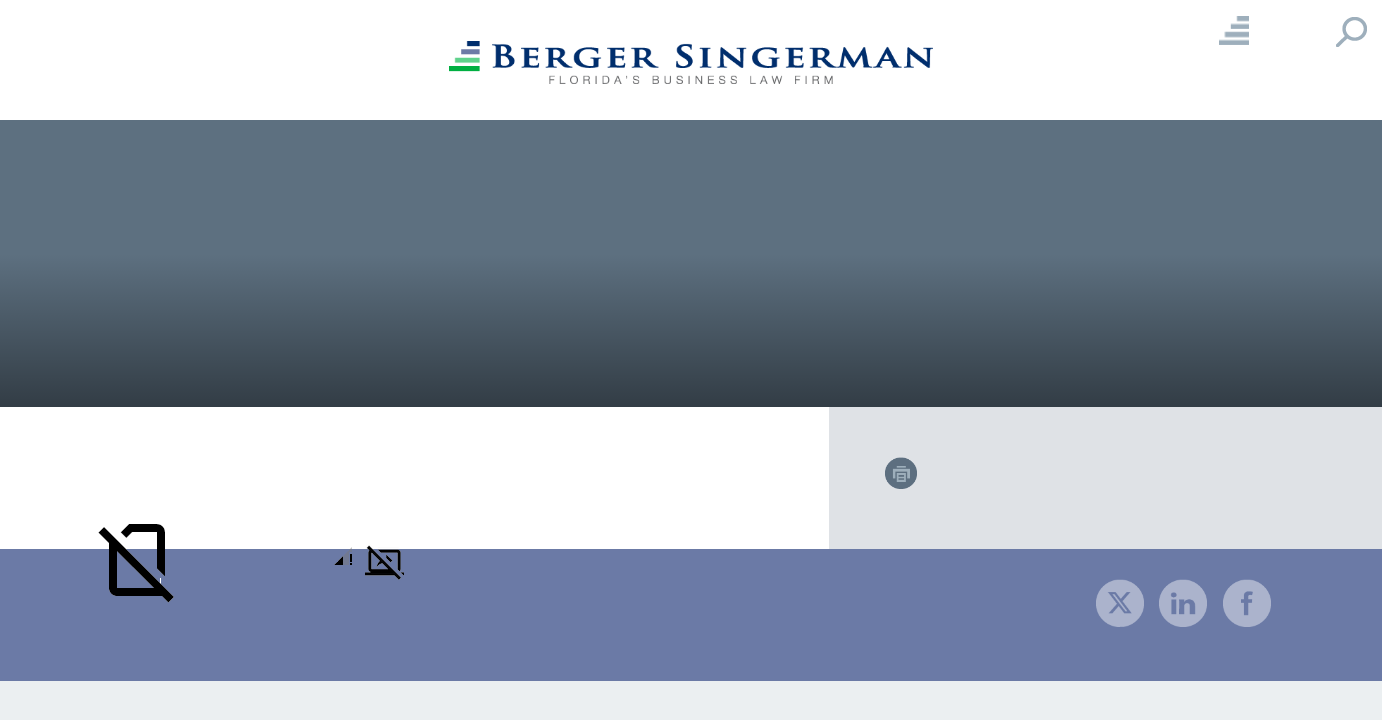 Image resolution: width=1382 pixels, height=720 pixels. I want to click on indicates weak cellular signal with no internet connection, so click(343, 556).